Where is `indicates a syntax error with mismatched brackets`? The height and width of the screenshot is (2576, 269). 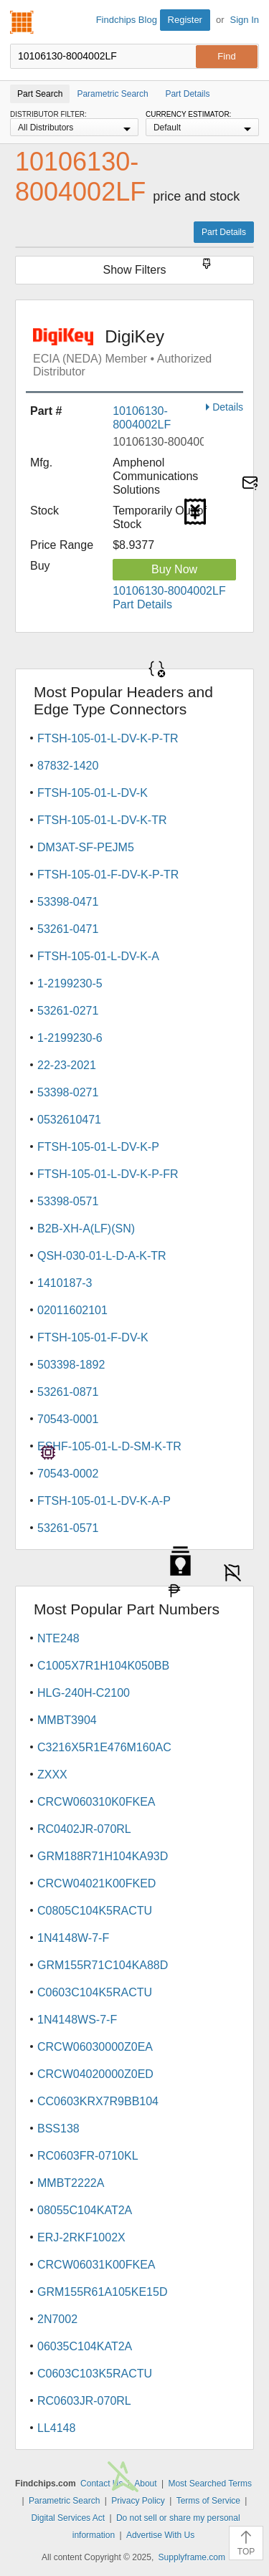 indicates a syntax error with mismatched brackets is located at coordinates (156, 669).